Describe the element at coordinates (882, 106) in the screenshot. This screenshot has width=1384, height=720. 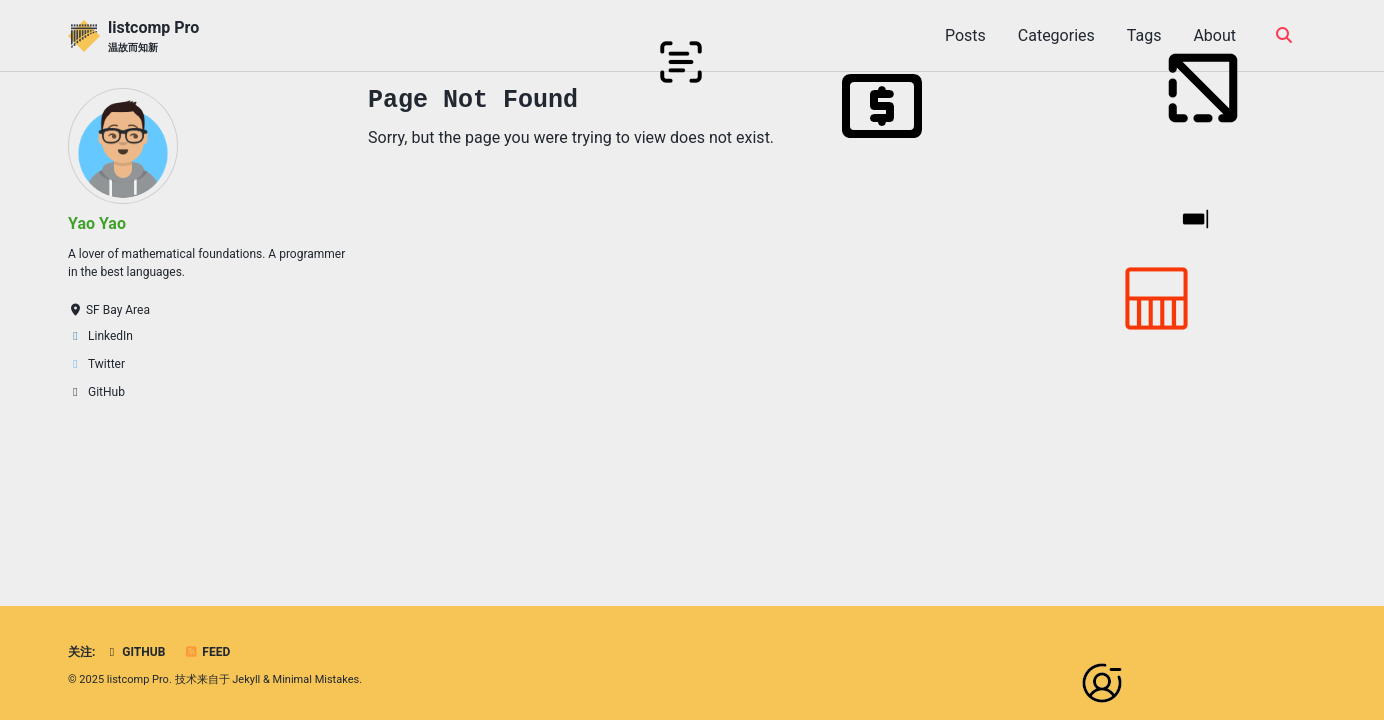
I see `find nearby ATMs or cash machines` at that location.